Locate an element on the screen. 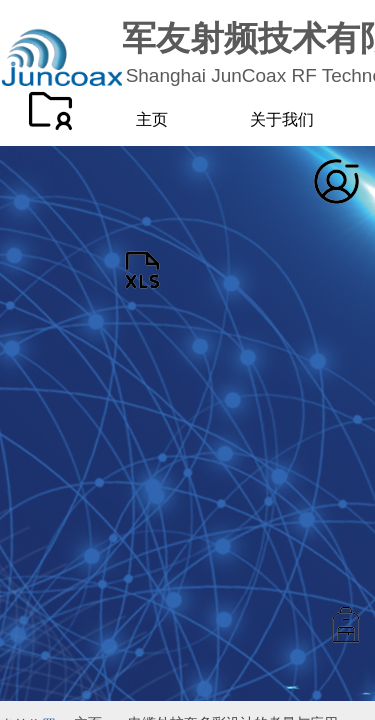  access user profile folder is located at coordinates (50, 108).